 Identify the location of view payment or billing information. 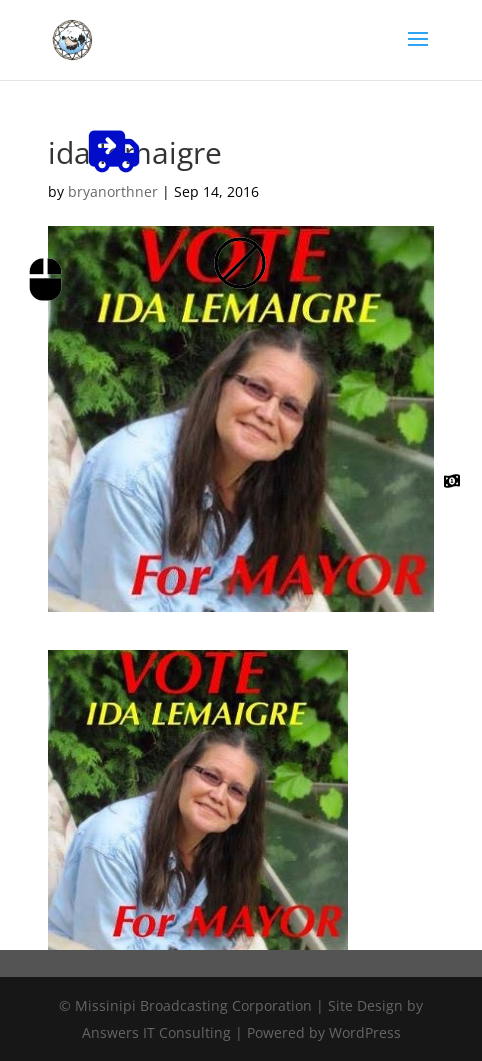
(452, 481).